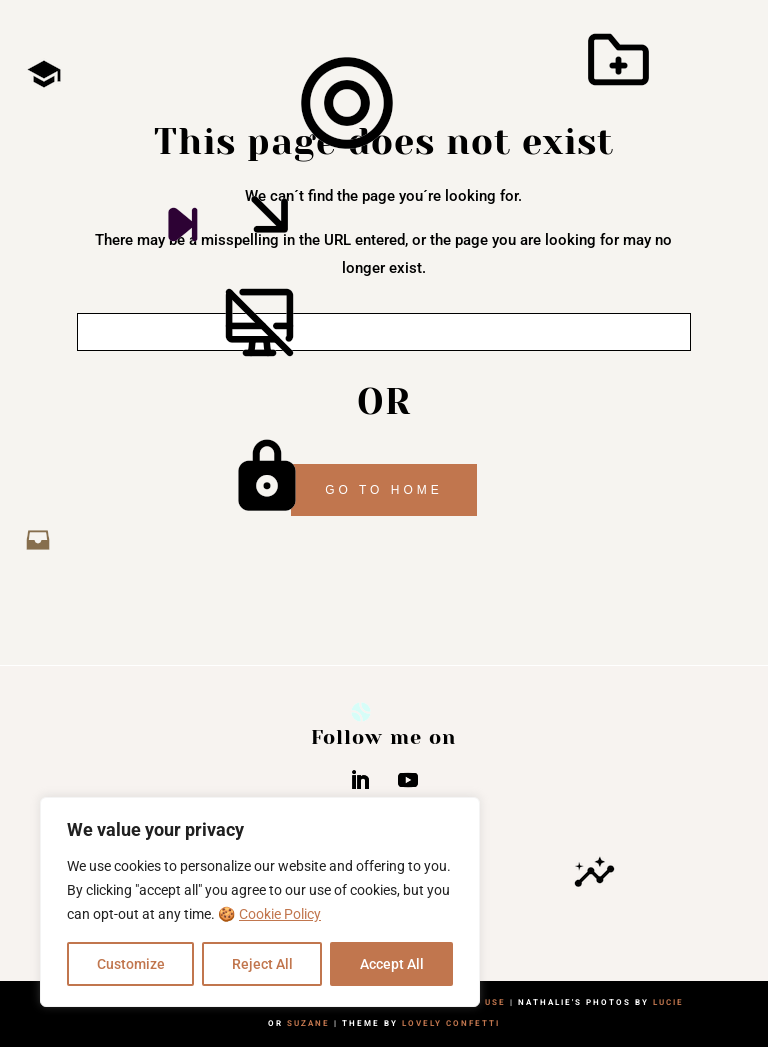  What do you see at coordinates (267, 475) in the screenshot?
I see `lock or secure this item` at bounding box center [267, 475].